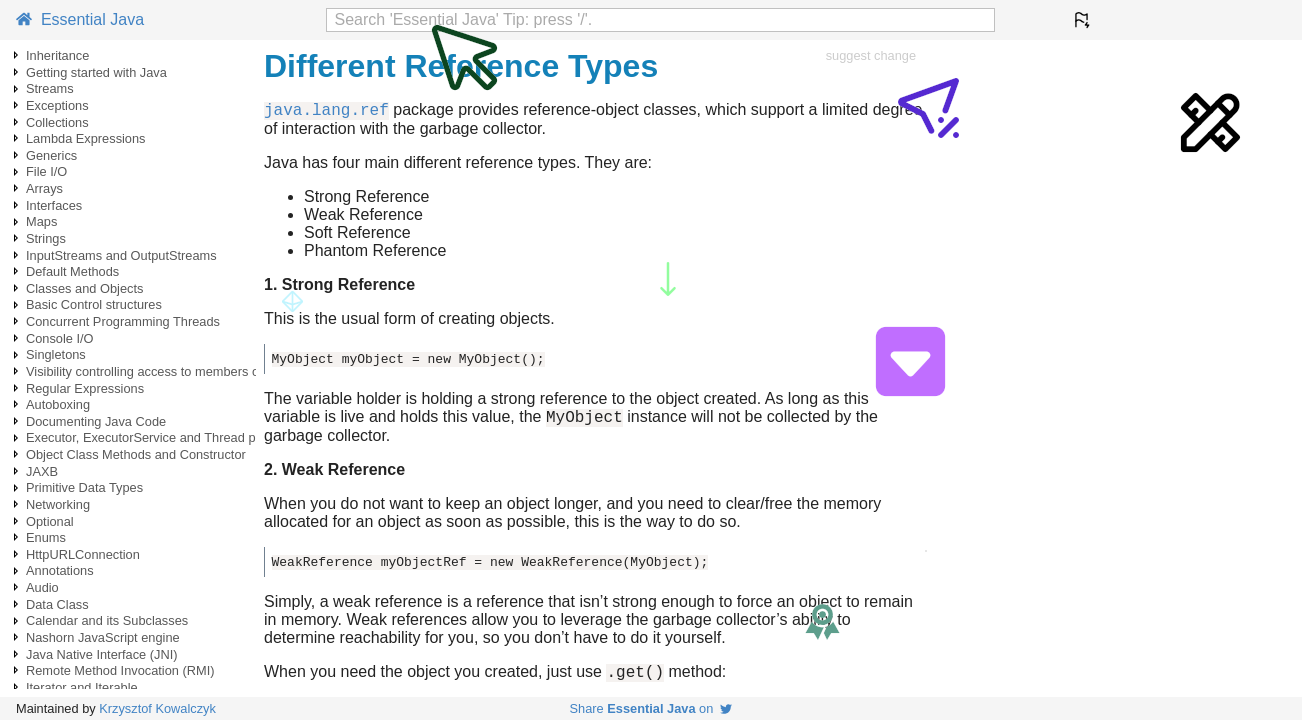 The image size is (1302, 720). I want to click on represents 3D geometry or modeling tools, so click(292, 301).